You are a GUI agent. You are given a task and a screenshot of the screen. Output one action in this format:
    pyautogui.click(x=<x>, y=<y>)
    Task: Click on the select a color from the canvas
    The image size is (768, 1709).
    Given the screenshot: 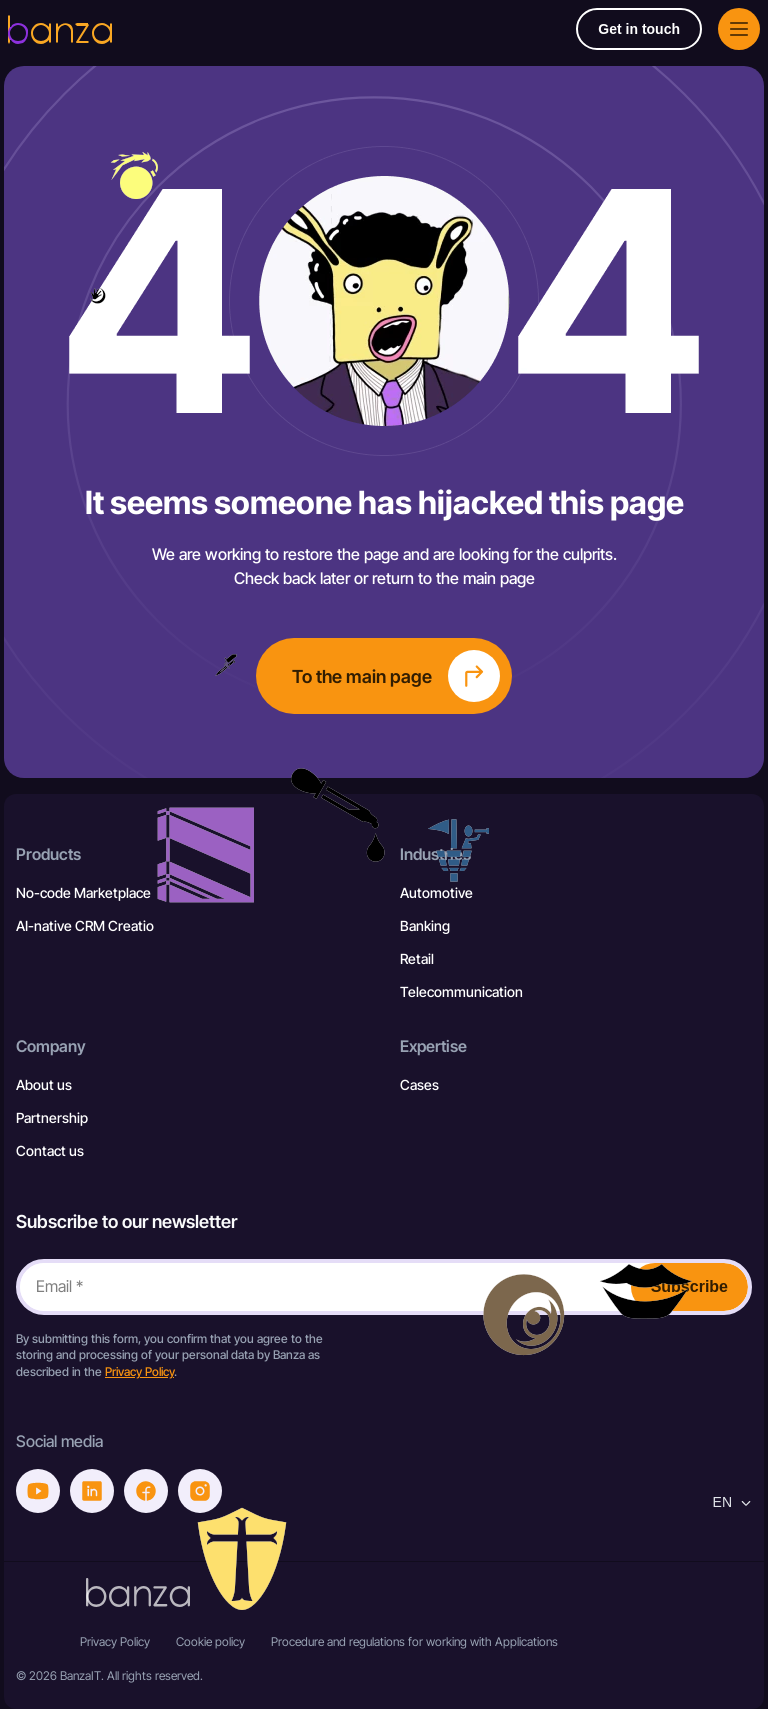 What is the action you would take?
    pyautogui.click(x=337, y=814)
    